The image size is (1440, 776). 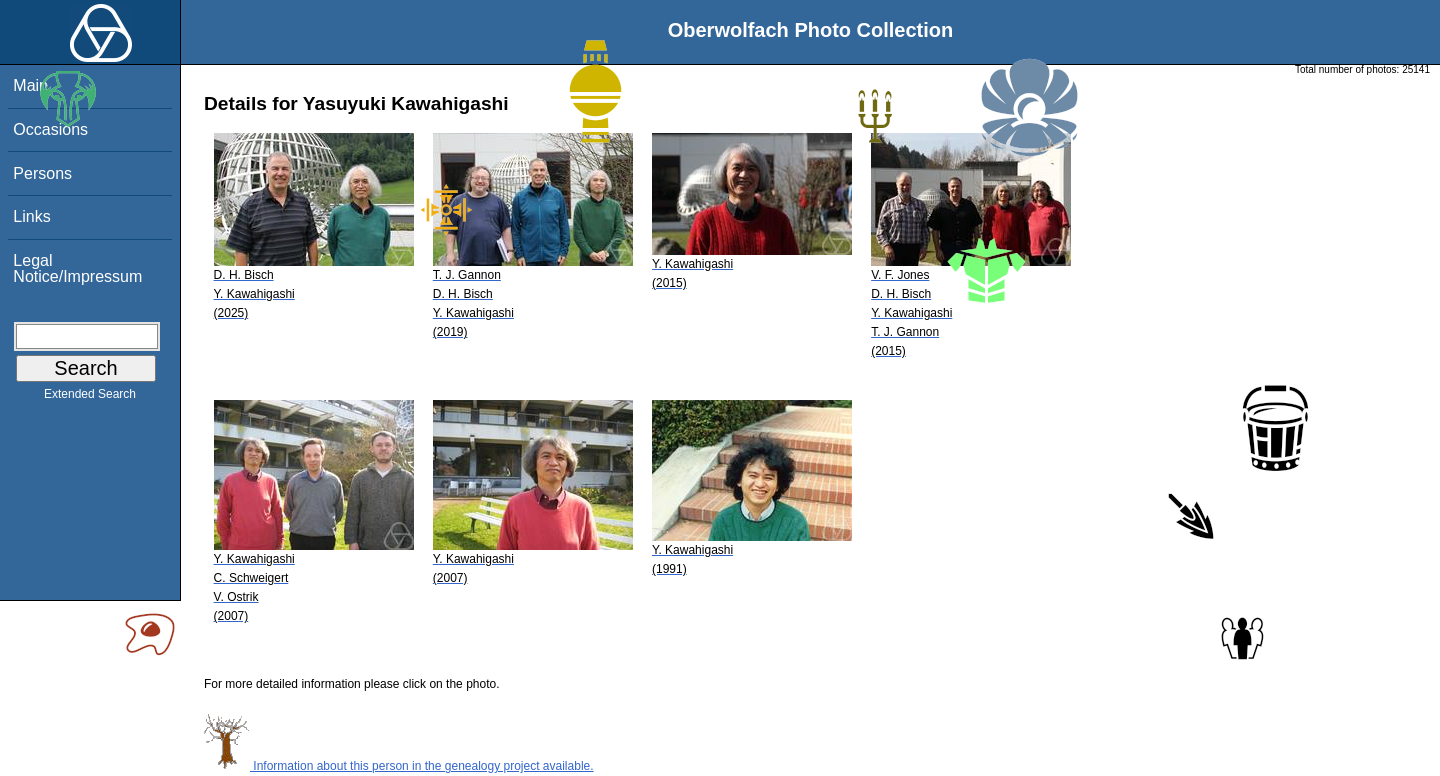 I want to click on equip shoulder armor to your character, so click(x=986, y=270).